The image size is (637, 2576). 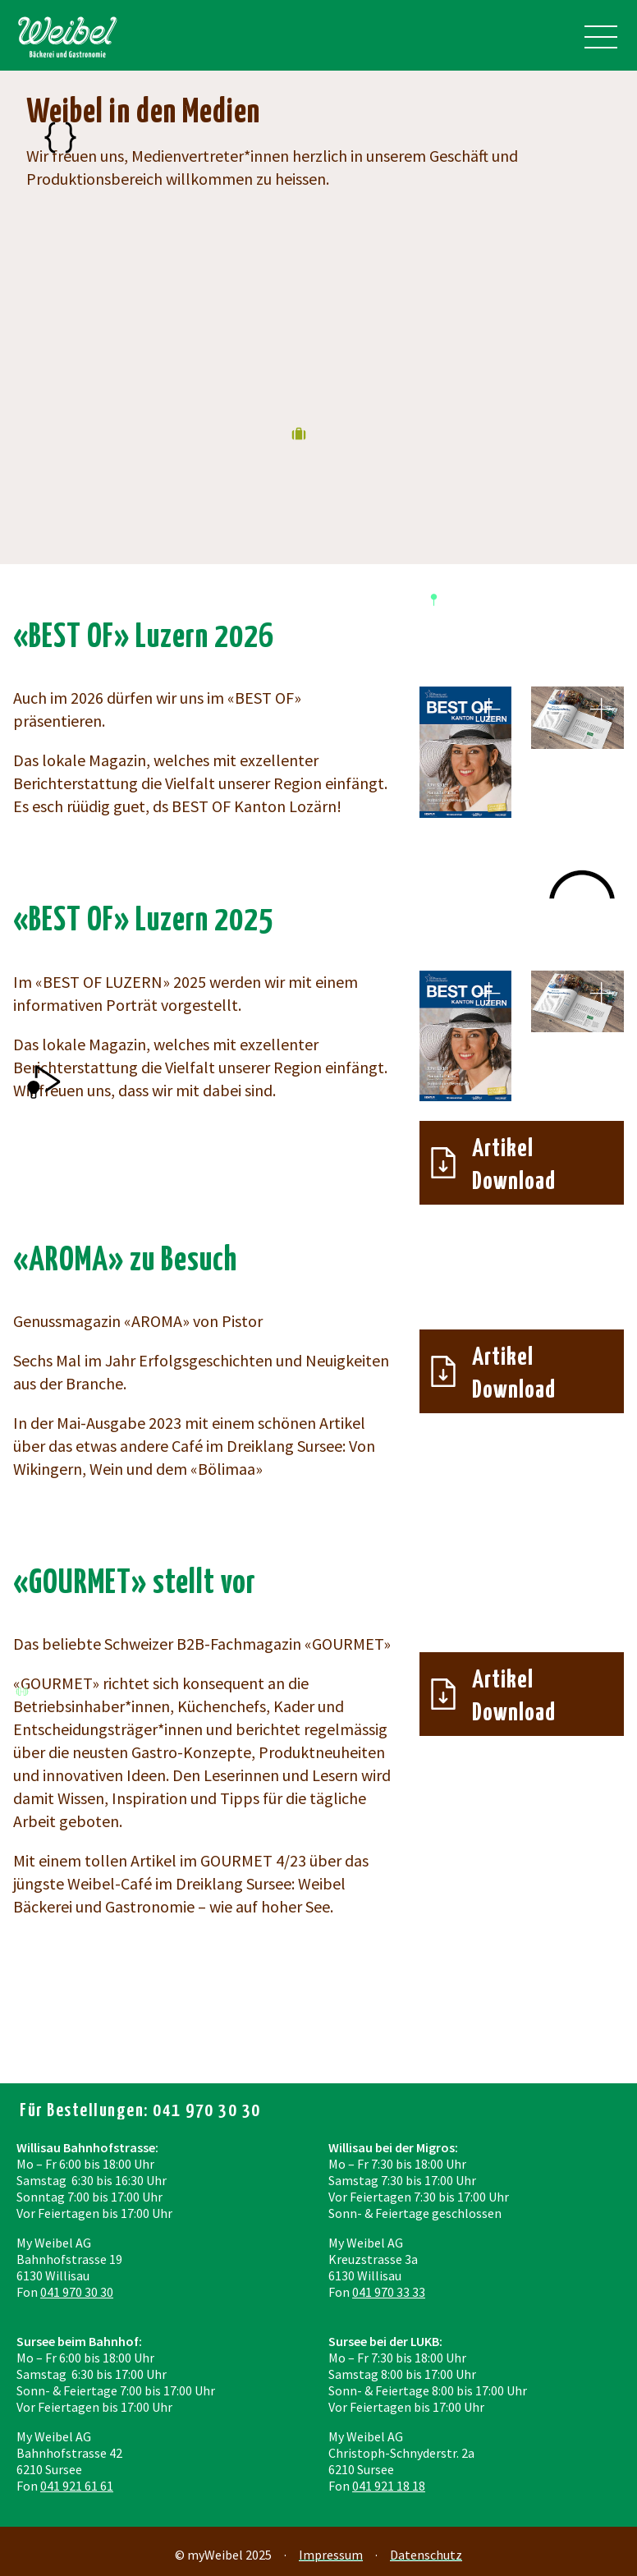 I want to click on run tests with code coverage, so click(x=43, y=1081).